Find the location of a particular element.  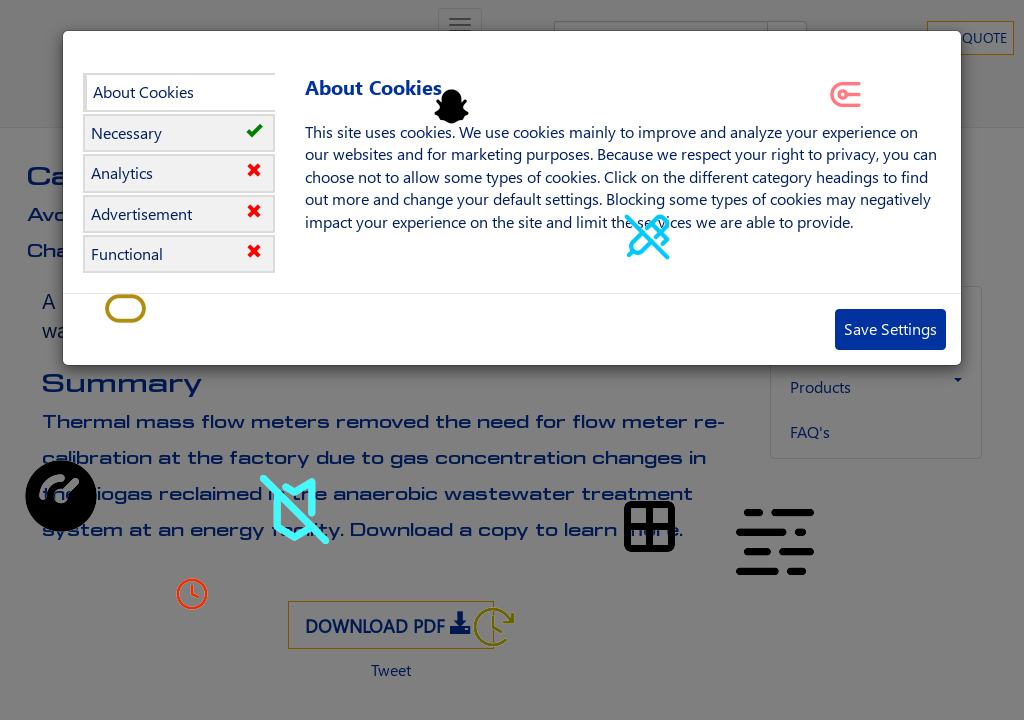

view performance metrics or speed is located at coordinates (61, 496).